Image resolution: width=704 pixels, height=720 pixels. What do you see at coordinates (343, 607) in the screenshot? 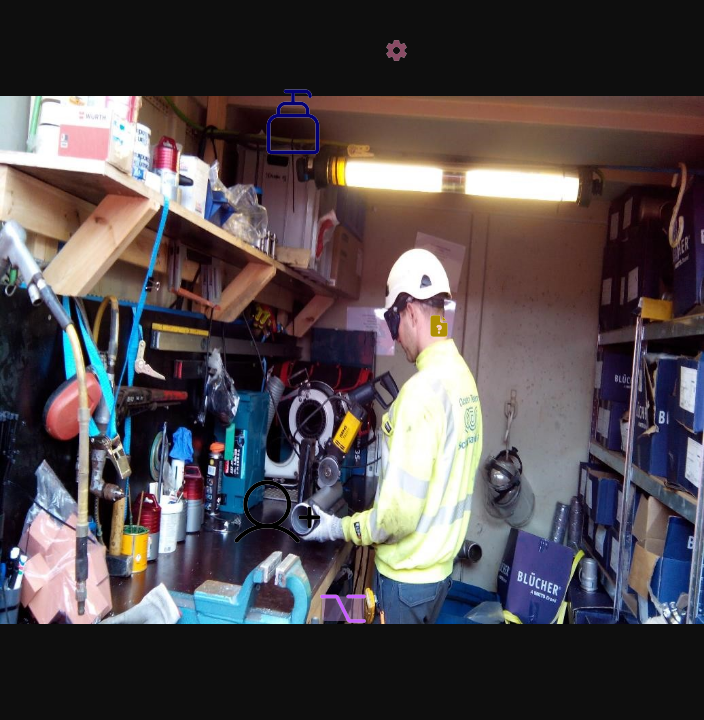
I see `access keyboard option or modifier key` at bounding box center [343, 607].